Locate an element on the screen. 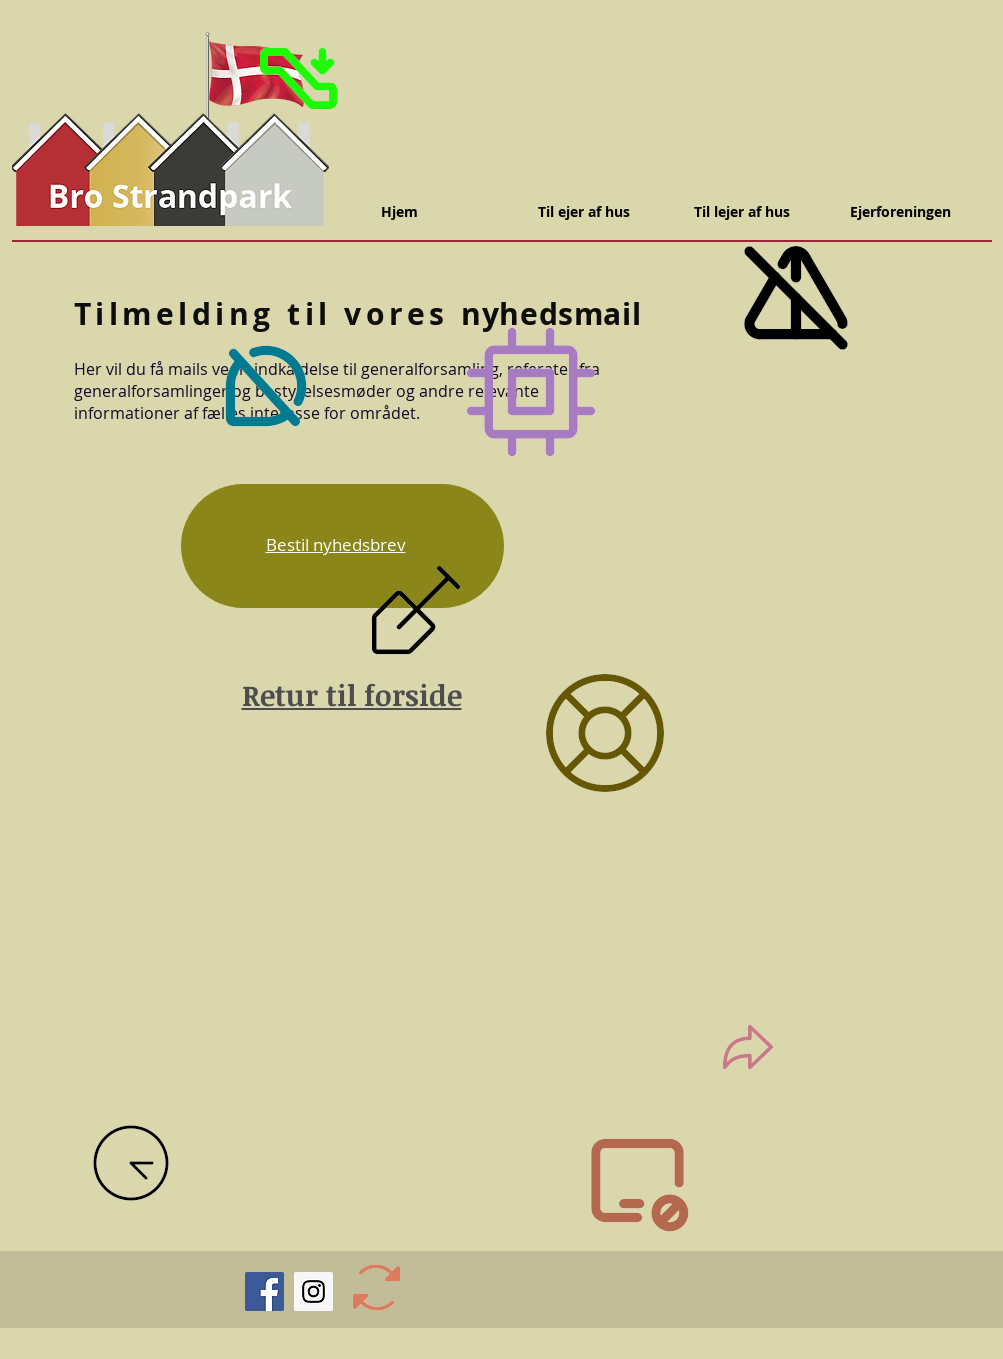 This screenshot has width=1003, height=1359. mute or disable chat notifications is located at coordinates (264, 387).